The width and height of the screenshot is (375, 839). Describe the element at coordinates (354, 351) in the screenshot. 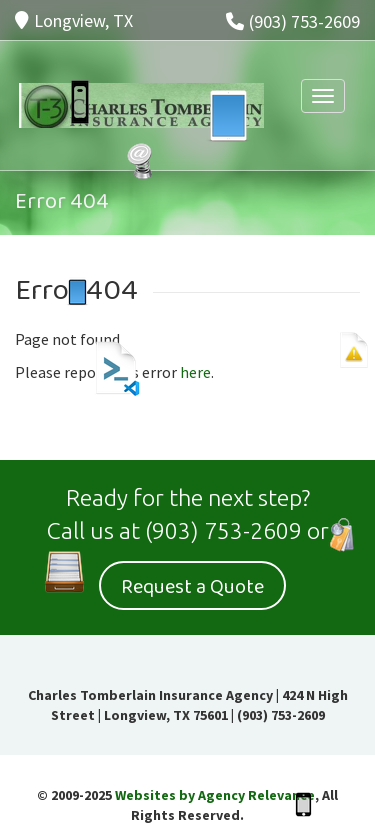

I see `report a problem or issue with a file` at that location.